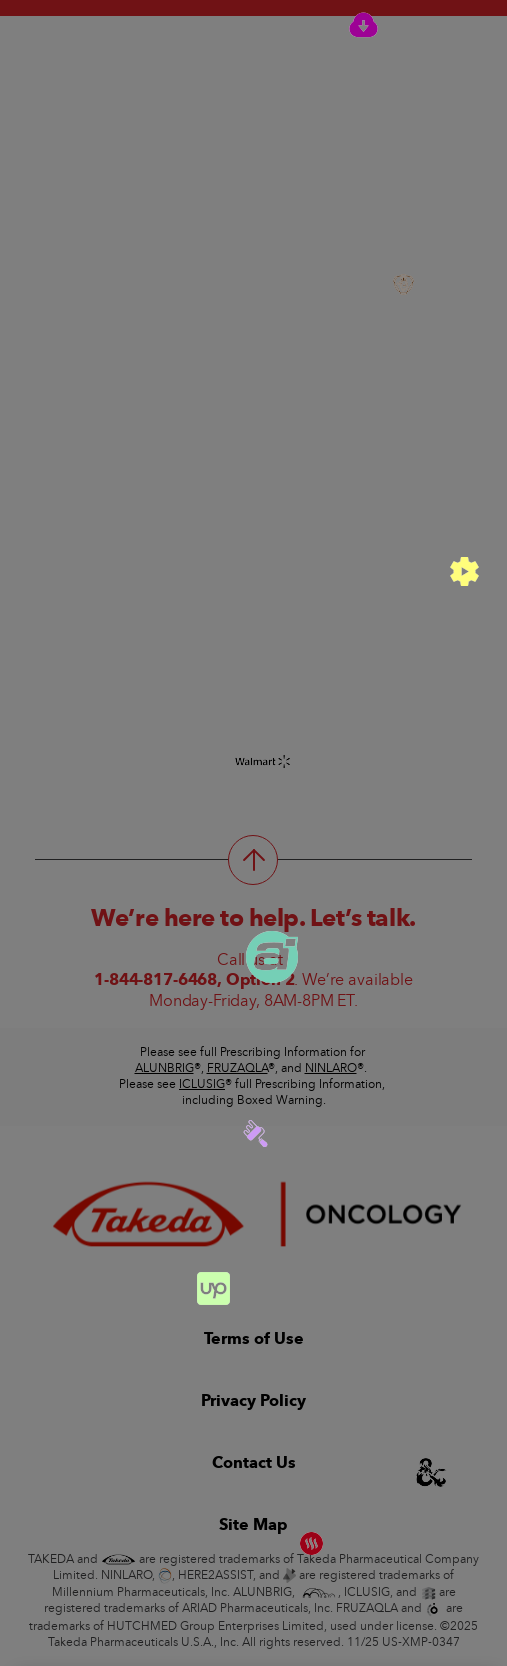 This screenshot has height=1666, width=507. What do you see at coordinates (363, 25) in the screenshot?
I see `download file from cloud storage` at bounding box center [363, 25].